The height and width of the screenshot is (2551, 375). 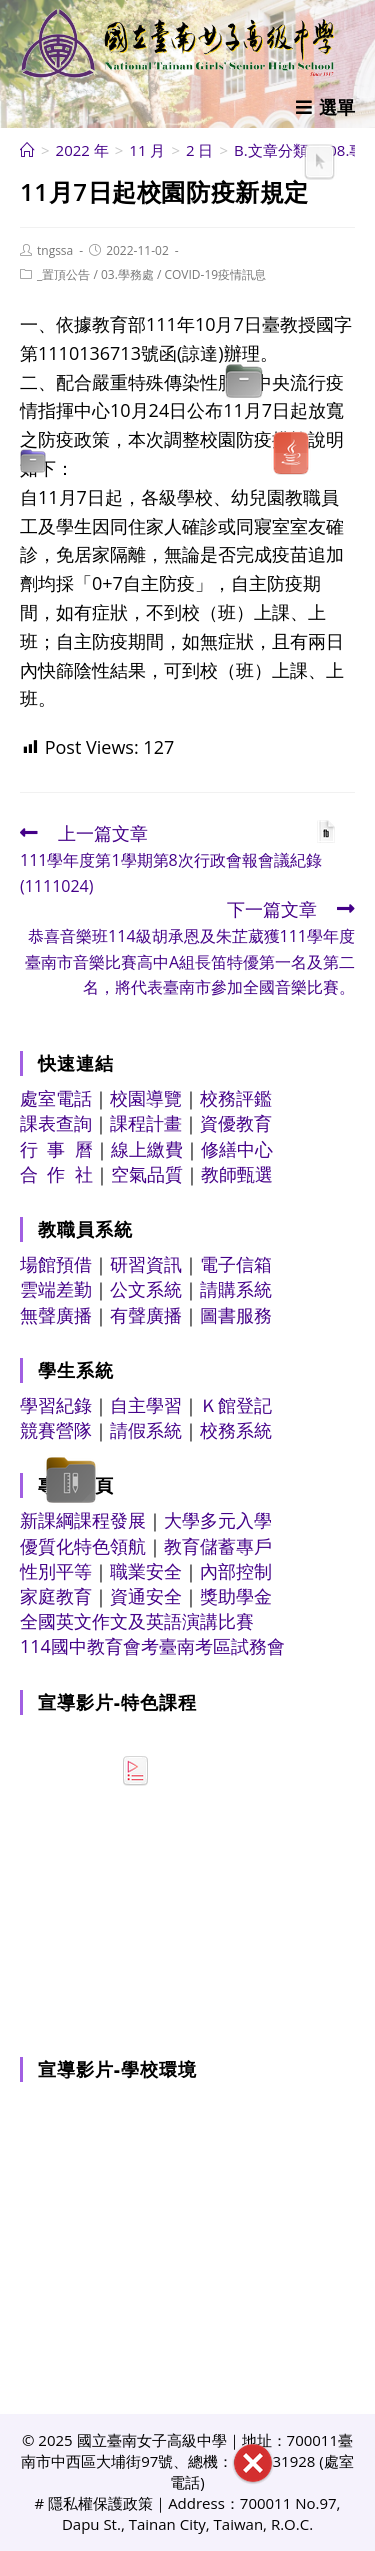 I want to click on a fictionbook (.fb2) ebook file, so click(x=326, y=832).